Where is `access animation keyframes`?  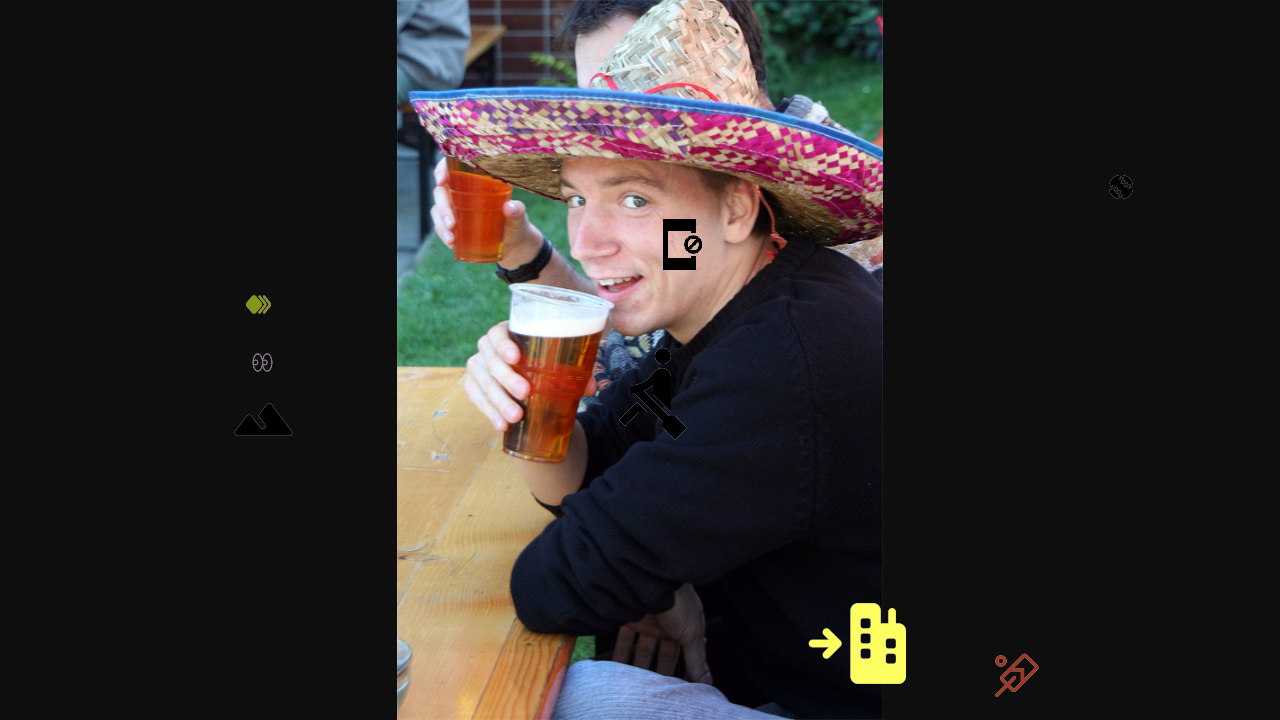
access animation keyframes is located at coordinates (258, 304).